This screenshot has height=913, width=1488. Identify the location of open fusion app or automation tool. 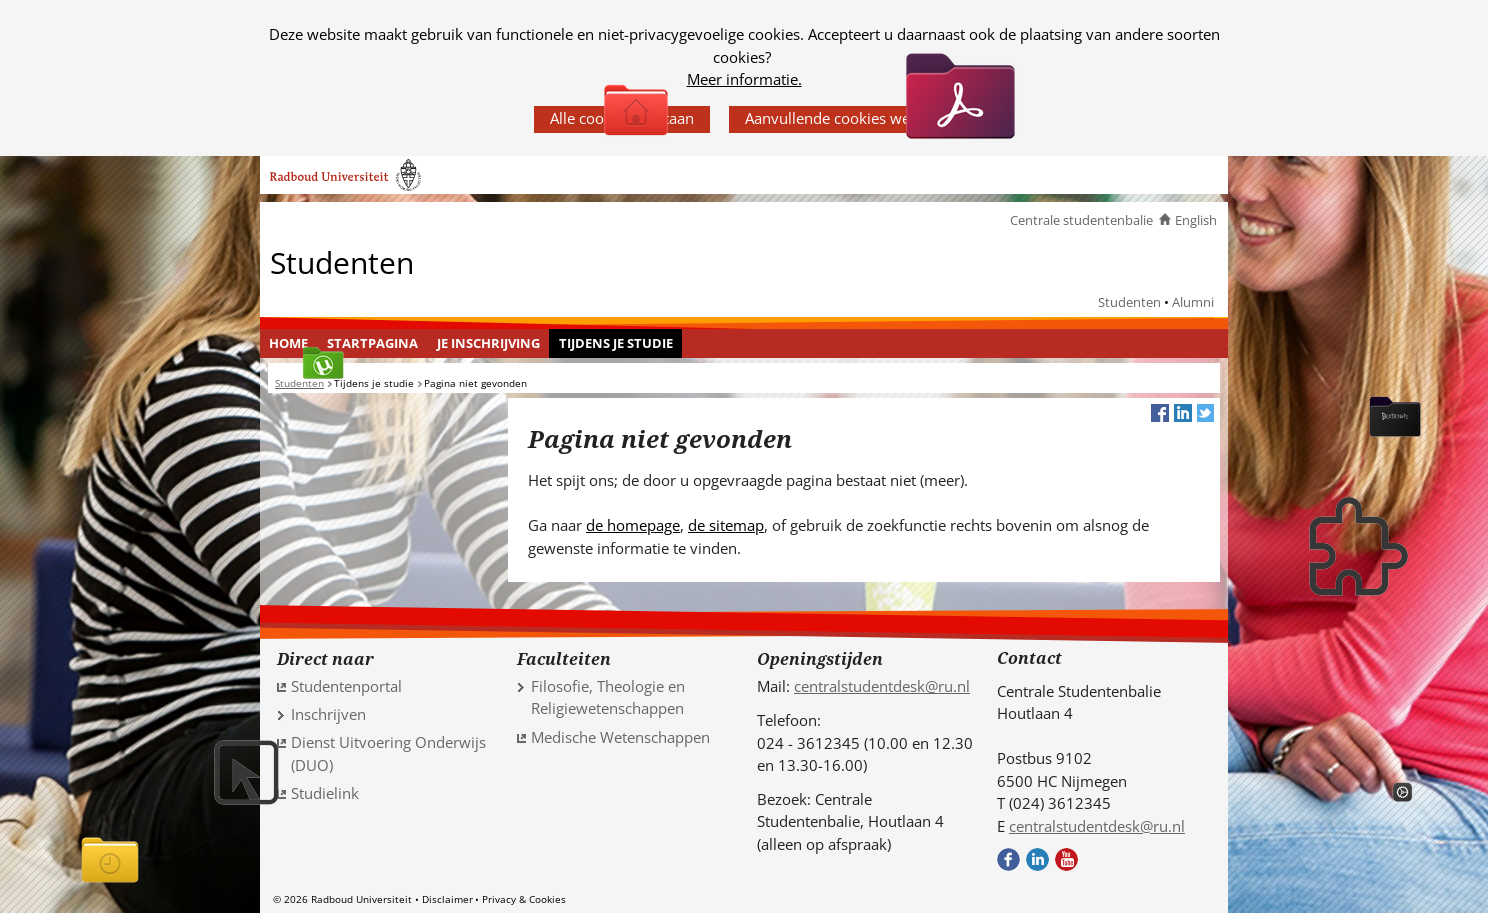
(246, 772).